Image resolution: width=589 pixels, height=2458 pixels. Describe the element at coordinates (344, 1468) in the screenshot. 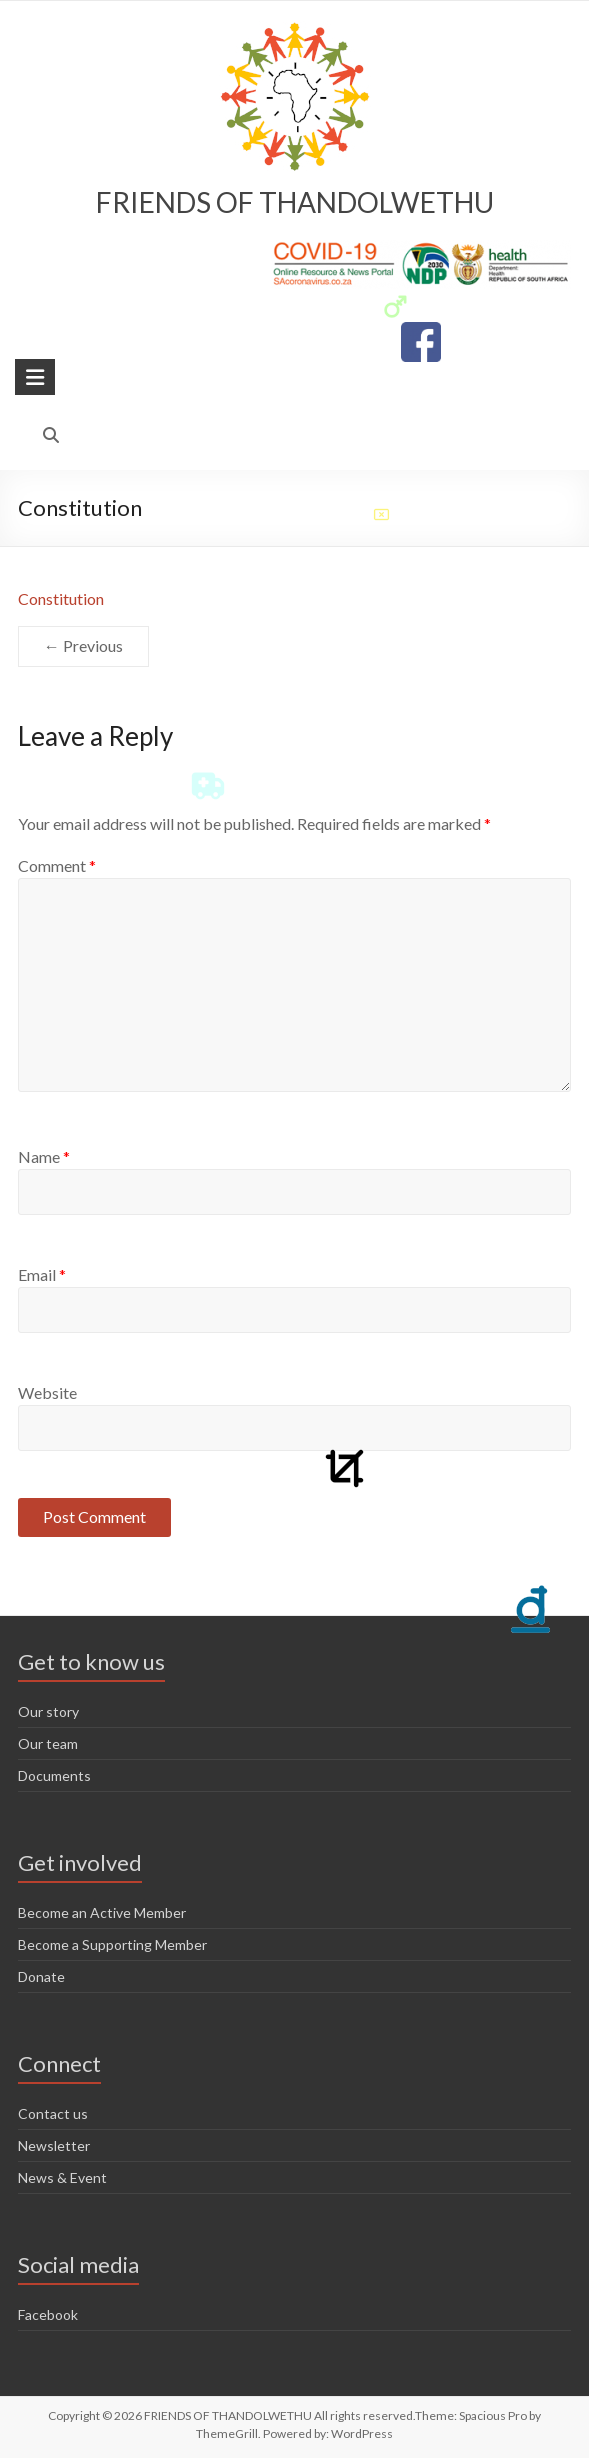

I see `crop an image` at that location.